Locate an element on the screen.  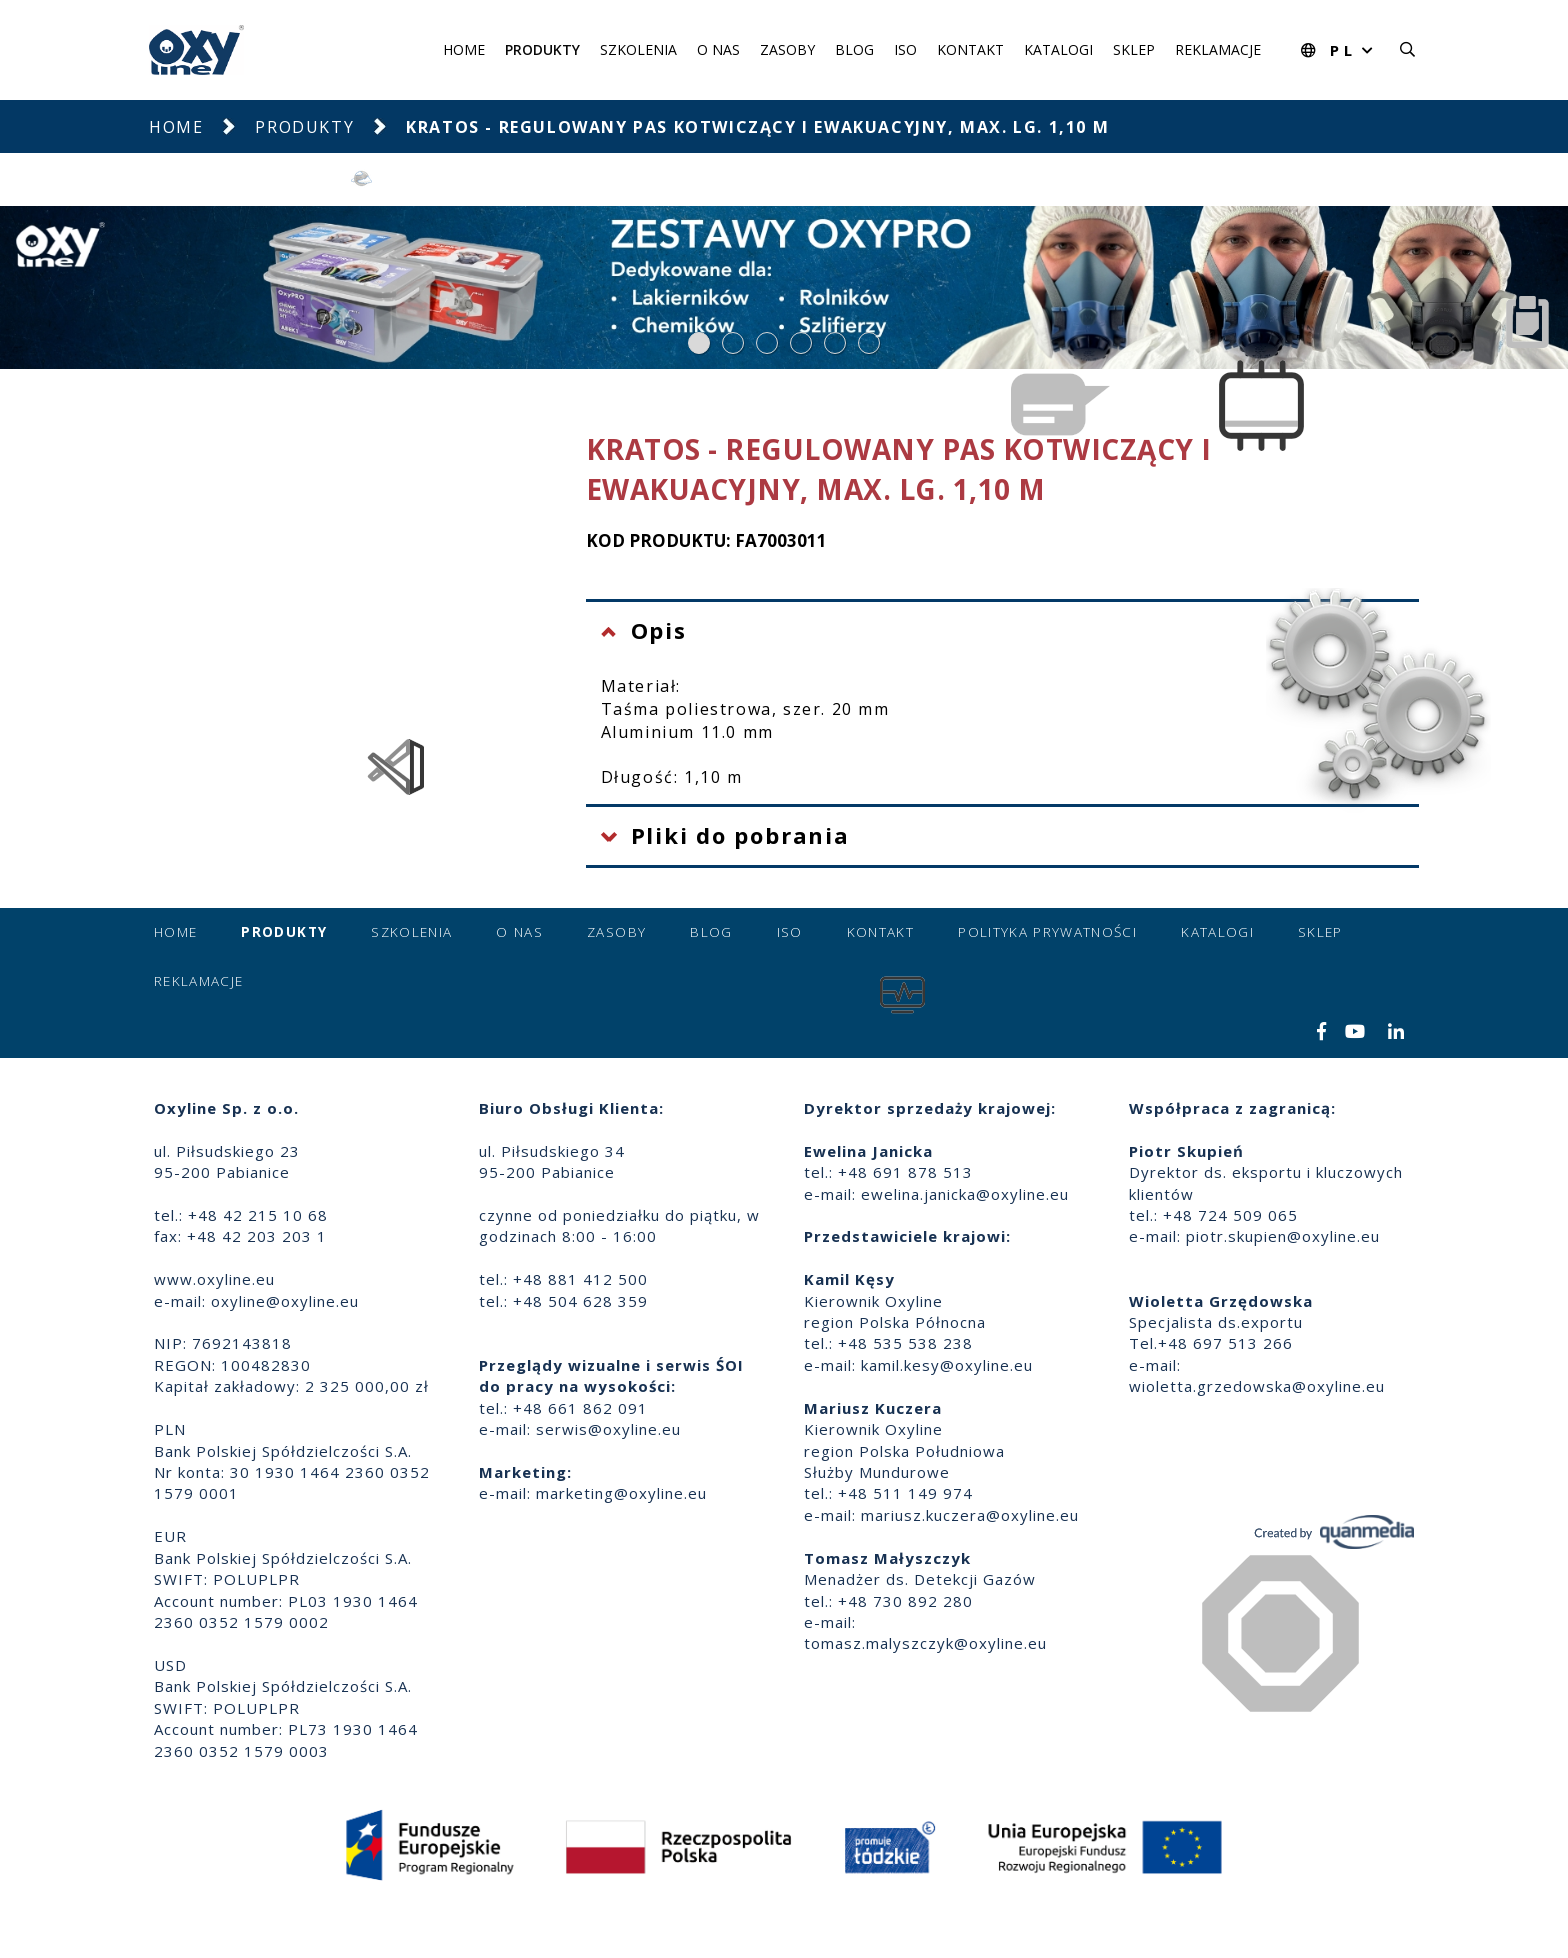
run a system process or script is located at coordinates (1378, 700).